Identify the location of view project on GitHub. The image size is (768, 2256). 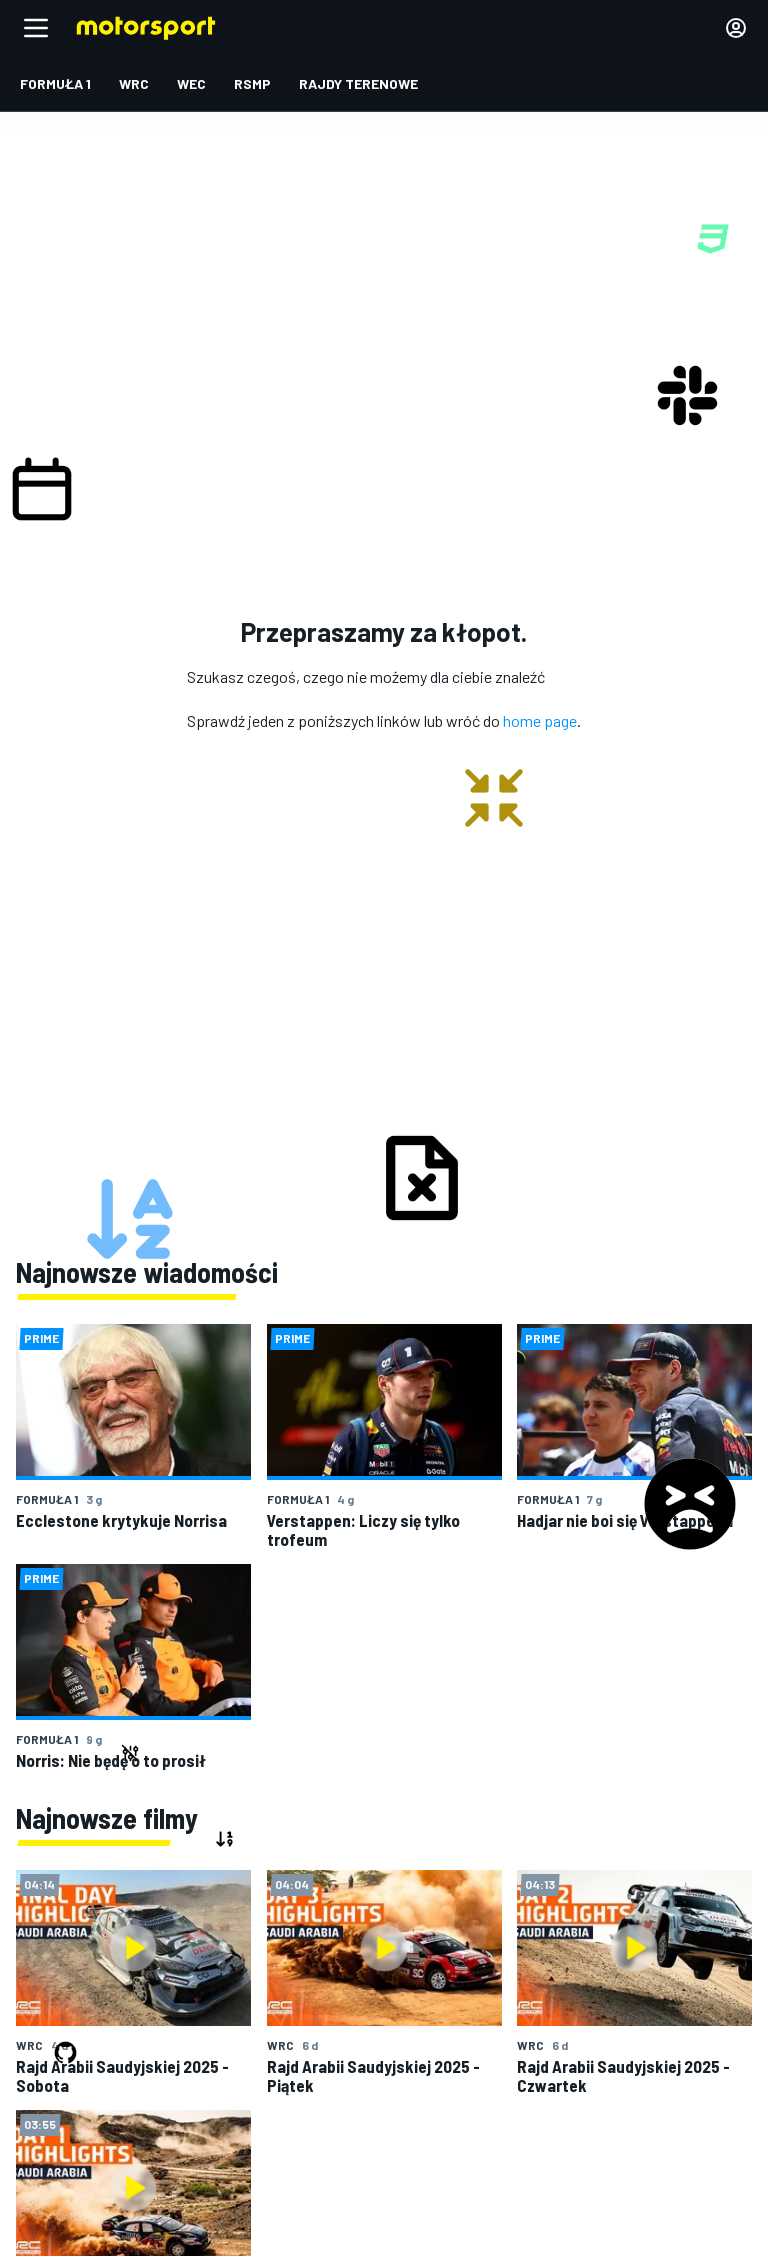
(65, 2052).